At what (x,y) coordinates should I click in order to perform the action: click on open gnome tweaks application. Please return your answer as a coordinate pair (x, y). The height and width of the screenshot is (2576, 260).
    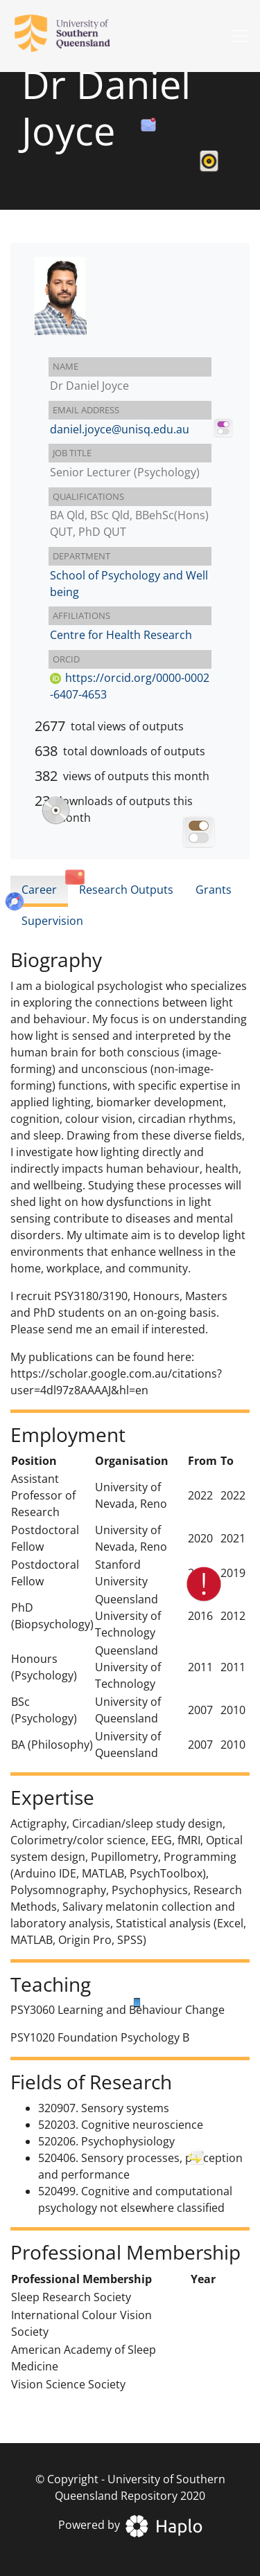
    Looking at the image, I should click on (223, 428).